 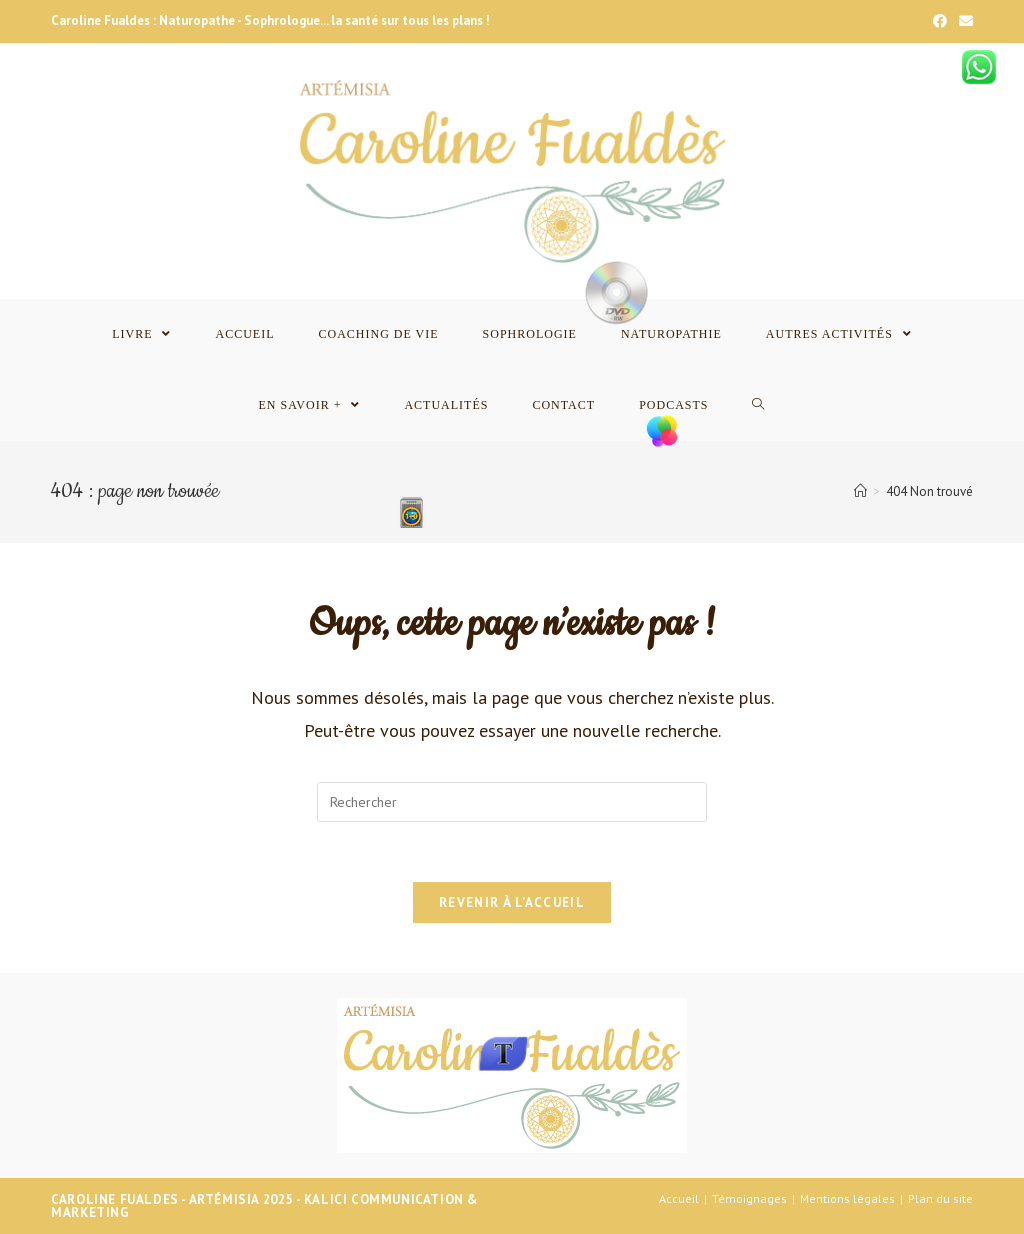 I want to click on open Game Center app, so click(x=662, y=431).